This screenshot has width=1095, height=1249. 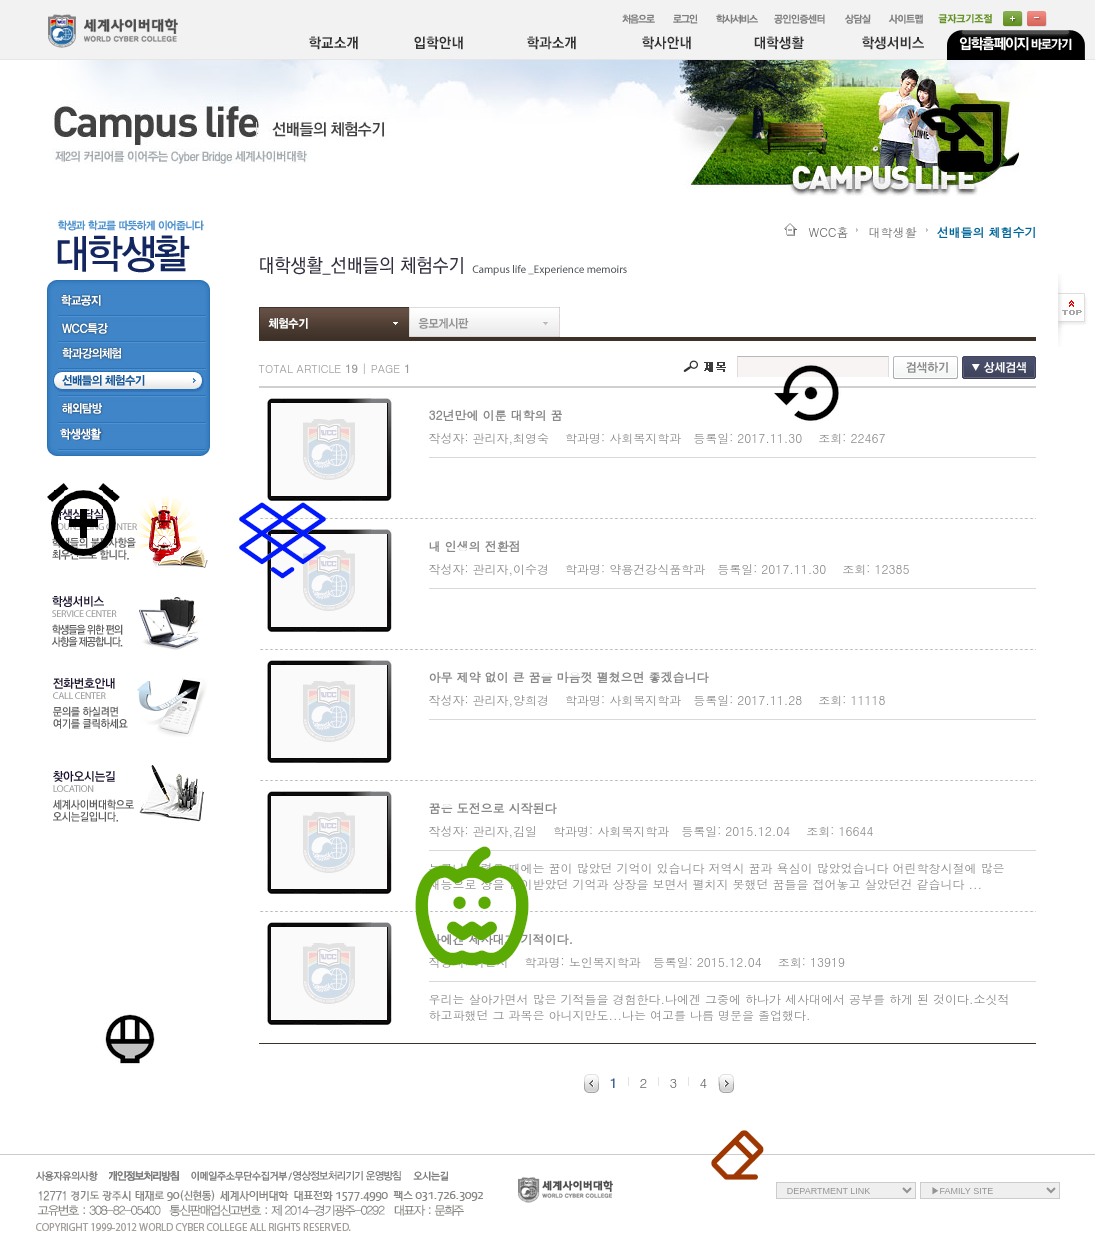 What do you see at coordinates (472, 909) in the screenshot?
I see `access halloween-themed content or settings` at bounding box center [472, 909].